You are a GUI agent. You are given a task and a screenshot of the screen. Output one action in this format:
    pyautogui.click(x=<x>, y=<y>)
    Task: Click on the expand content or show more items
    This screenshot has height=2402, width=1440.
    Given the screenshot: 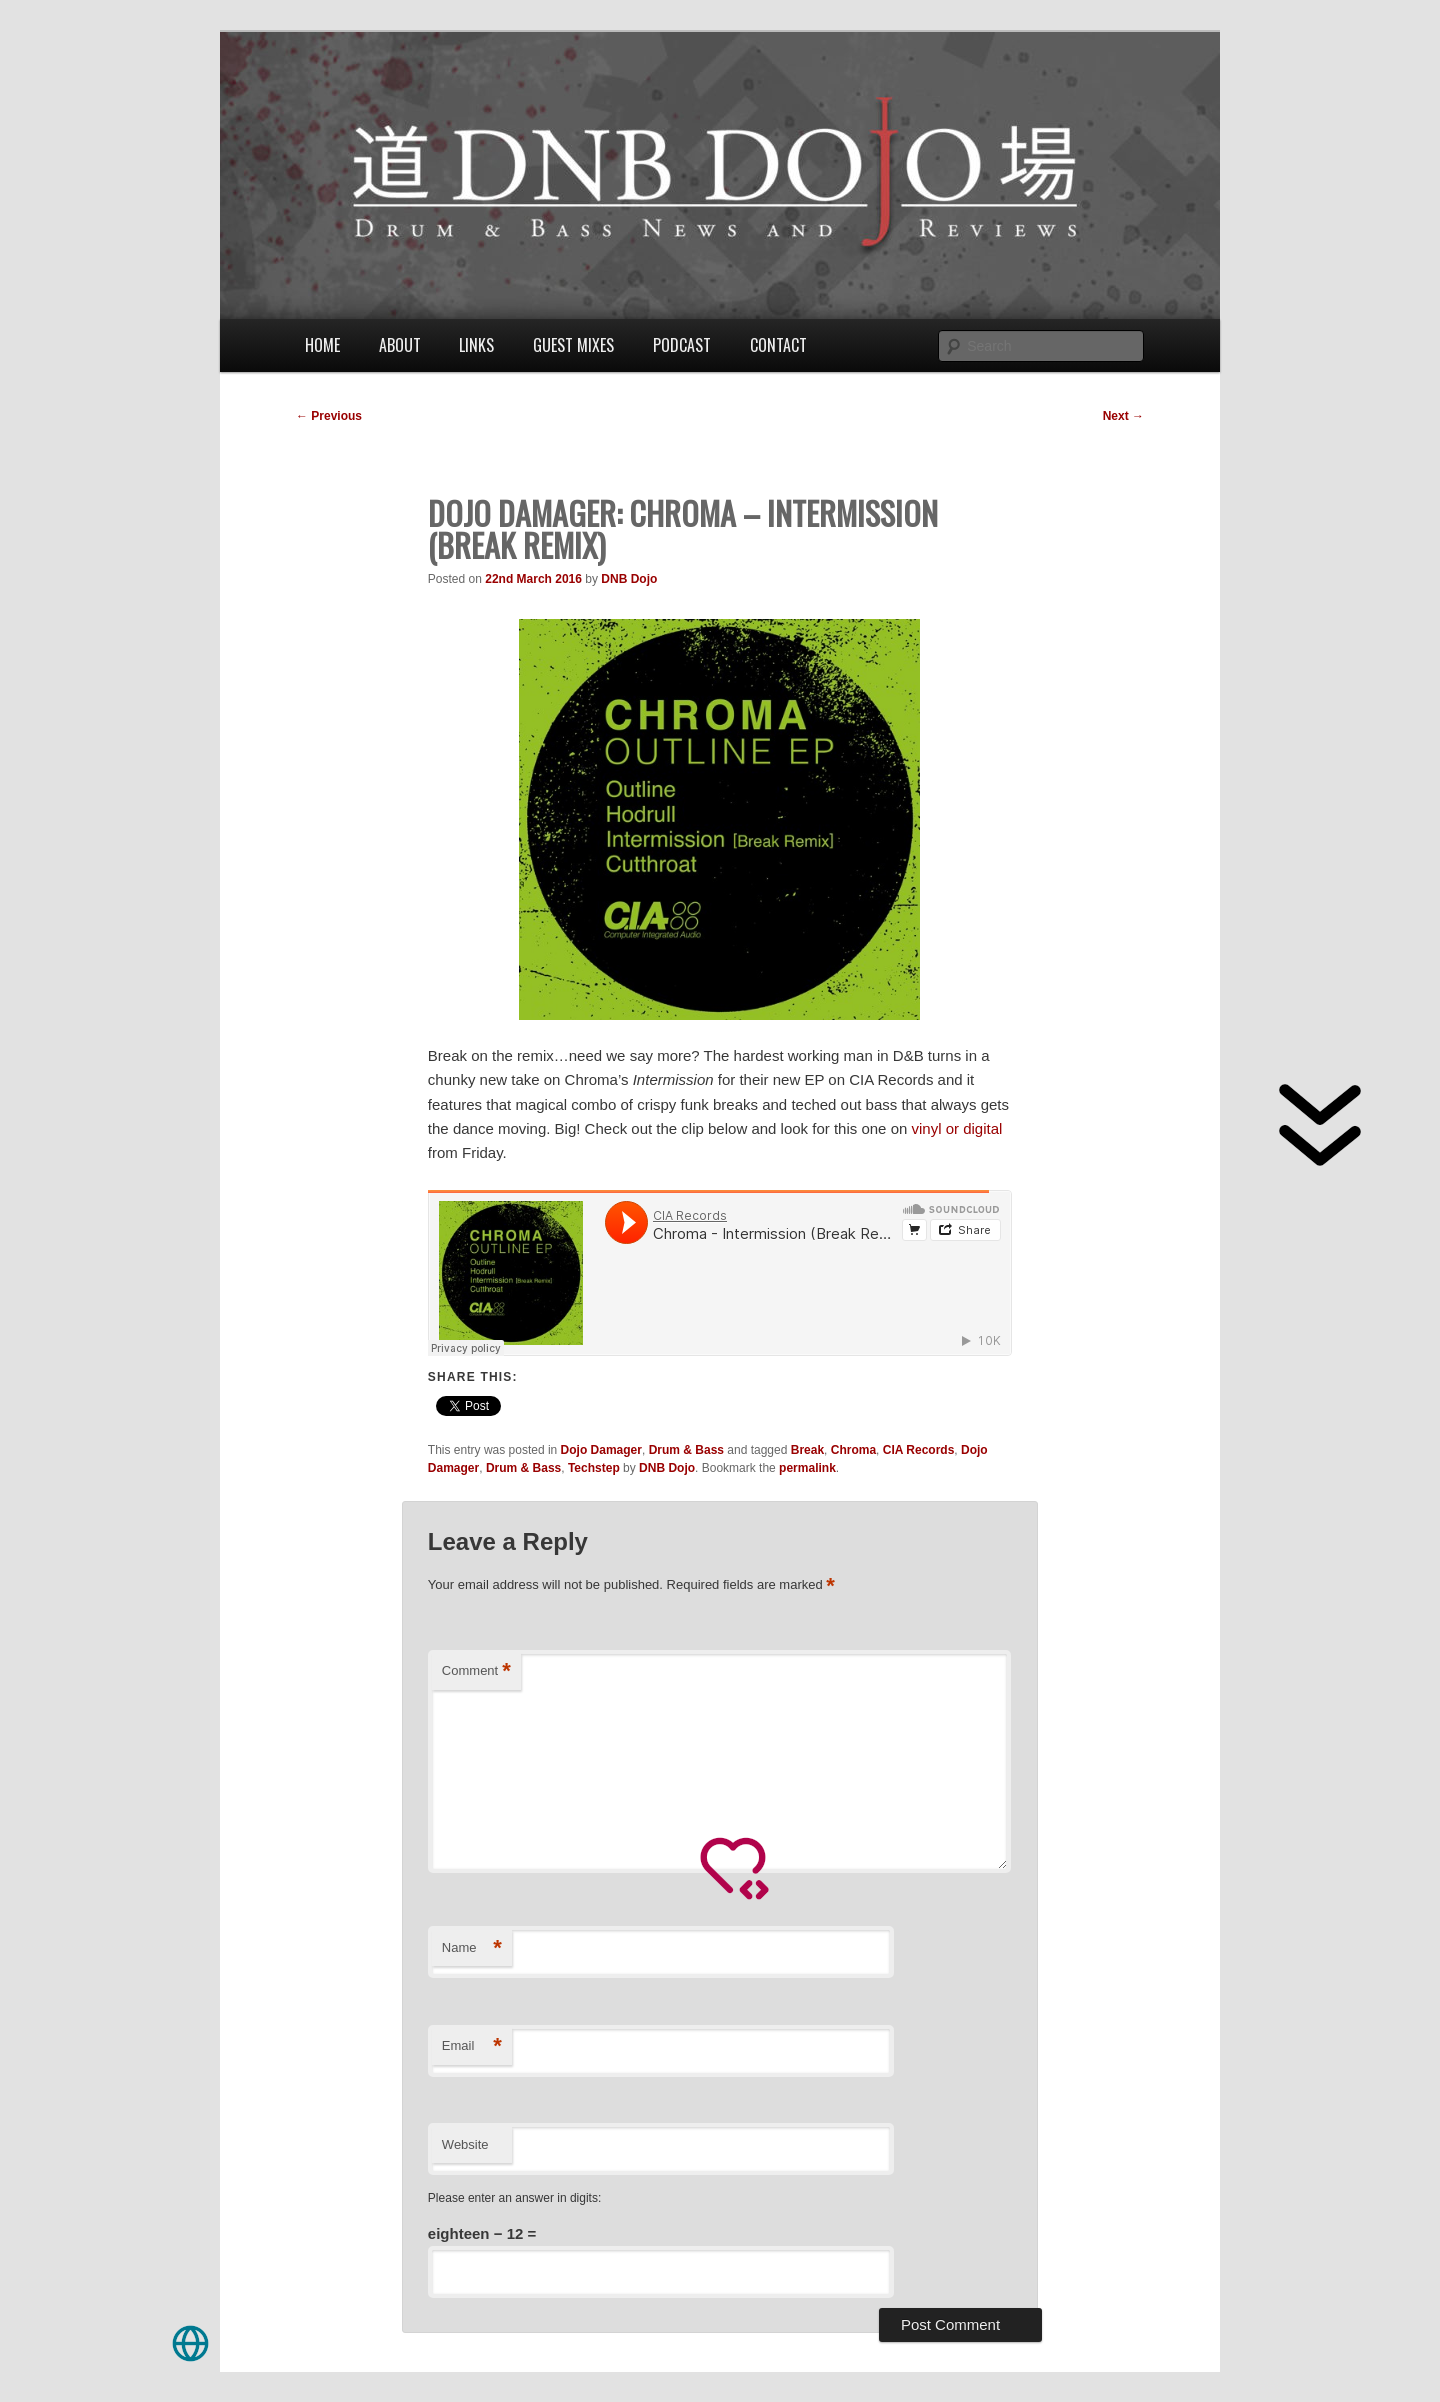 What is the action you would take?
    pyautogui.click(x=1320, y=1125)
    